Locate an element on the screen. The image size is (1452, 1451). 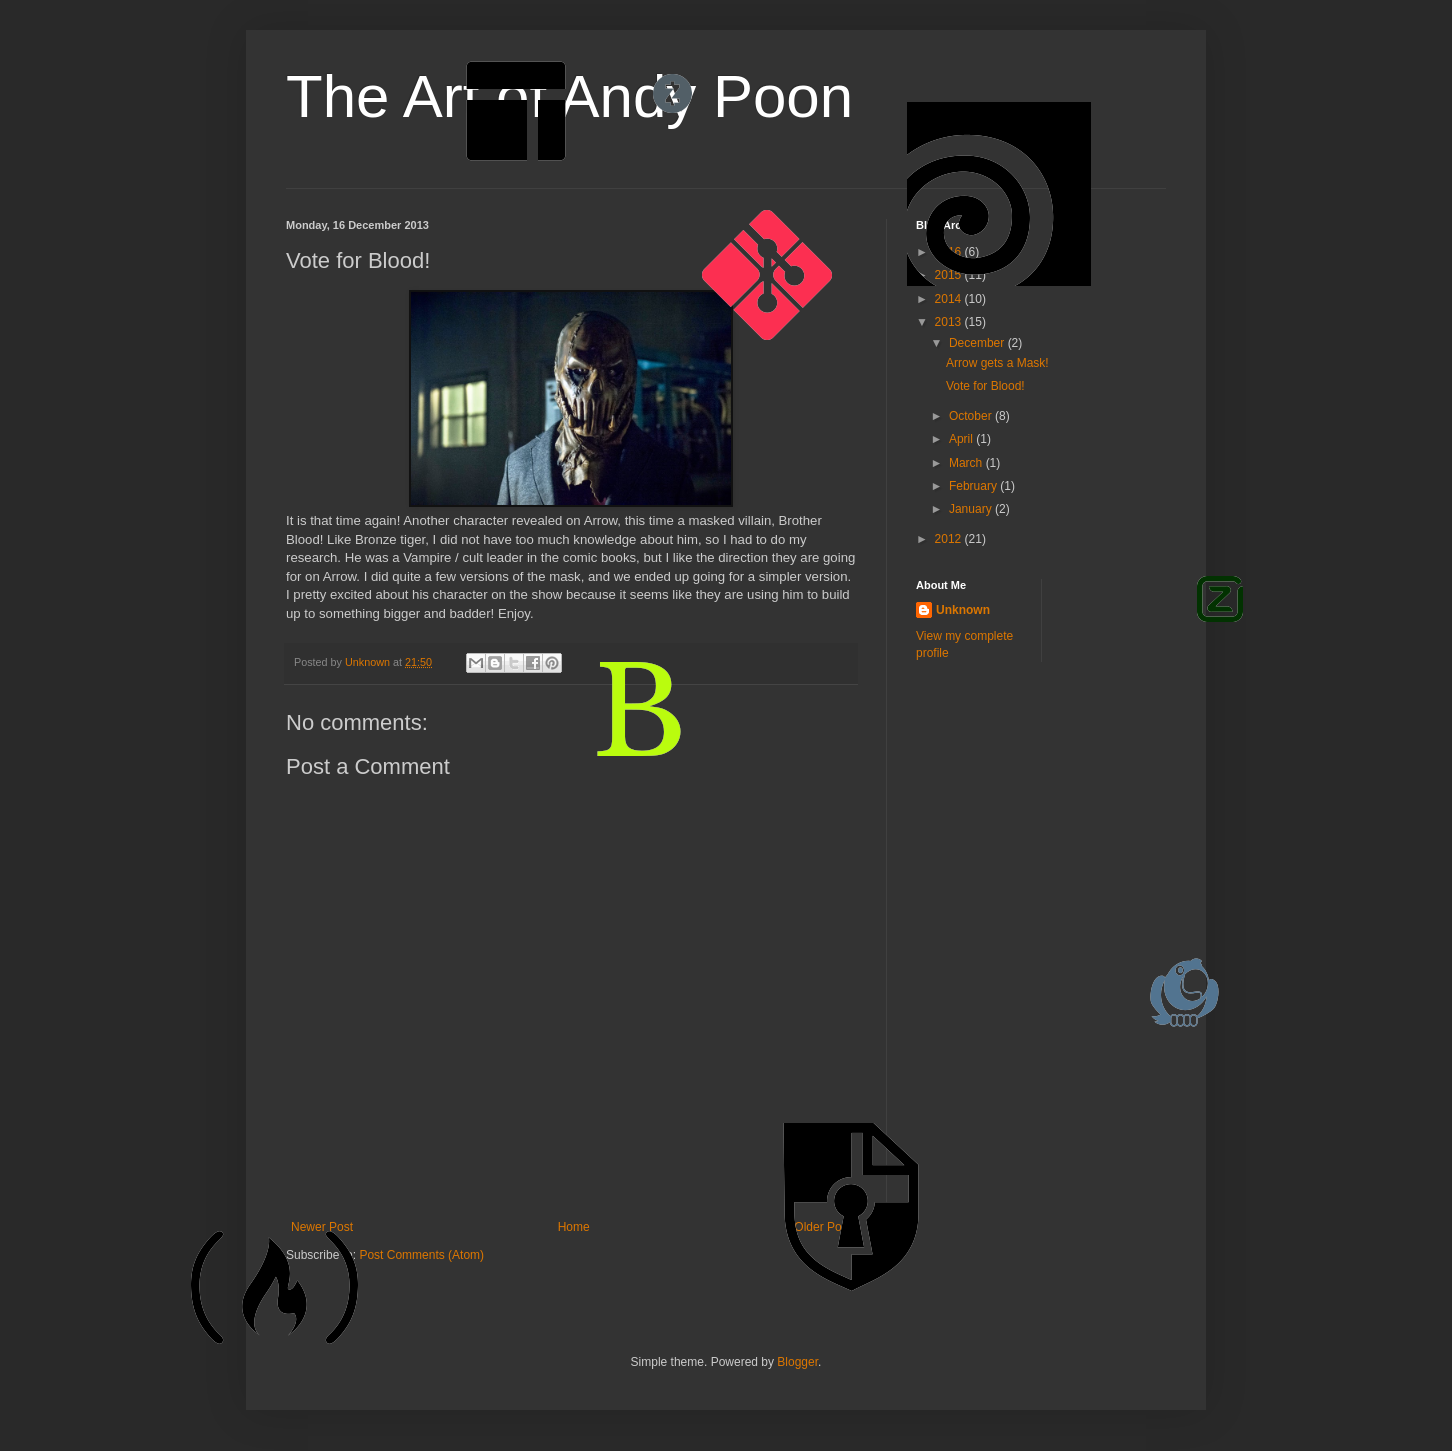
open git for windows application is located at coordinates (767, 275).